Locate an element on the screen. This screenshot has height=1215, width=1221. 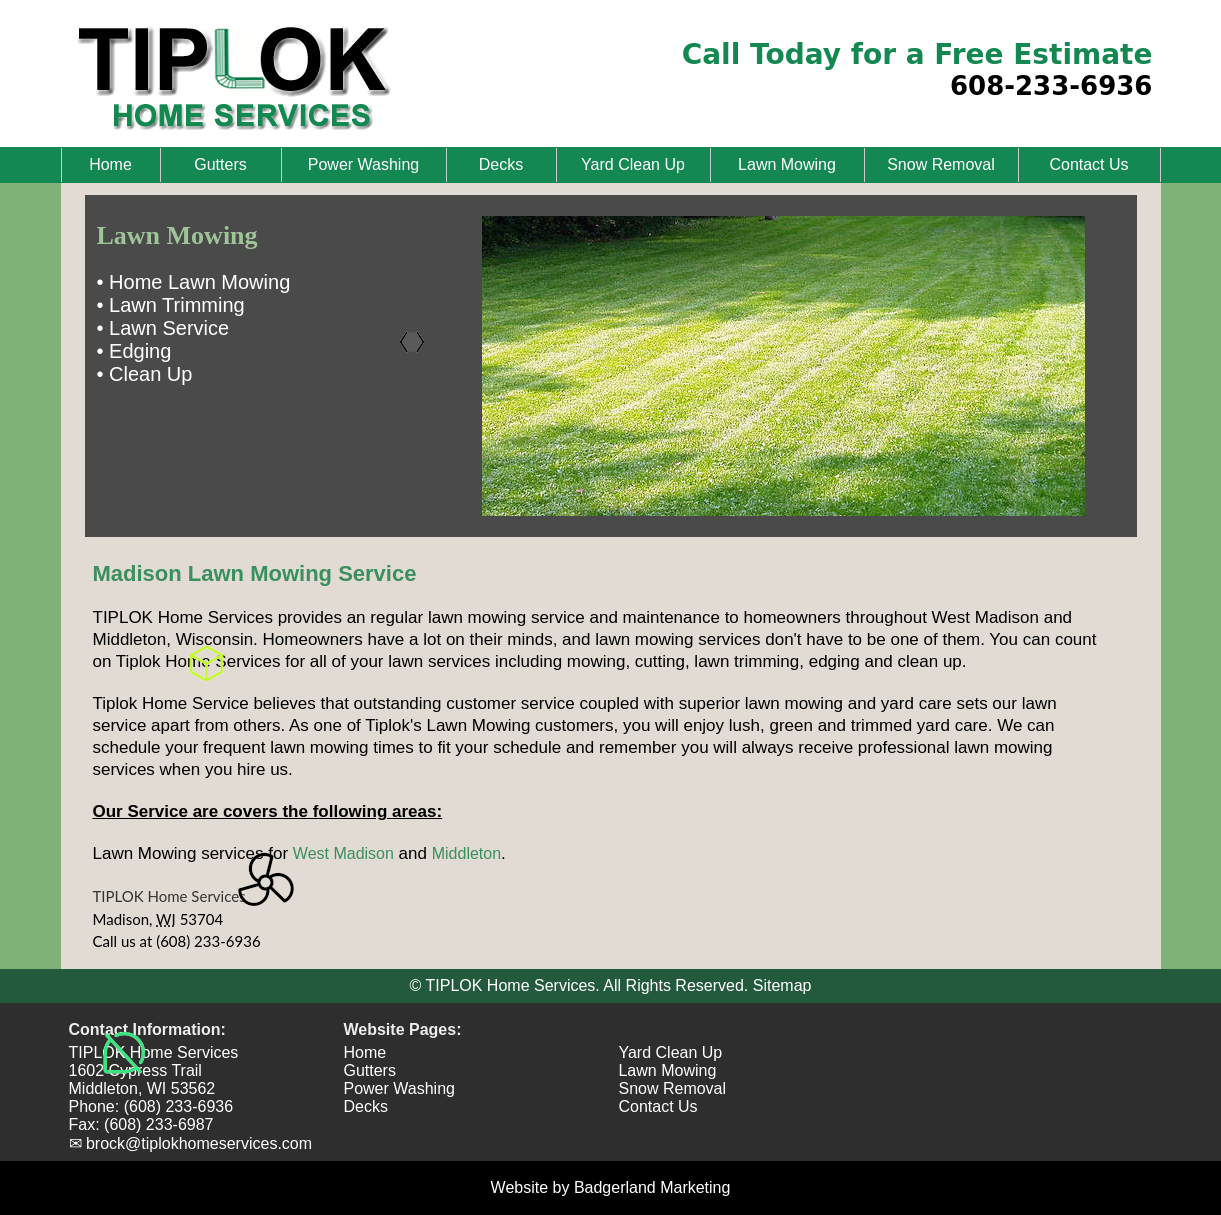
view 3D model or object is located at coordinates (206, 663).